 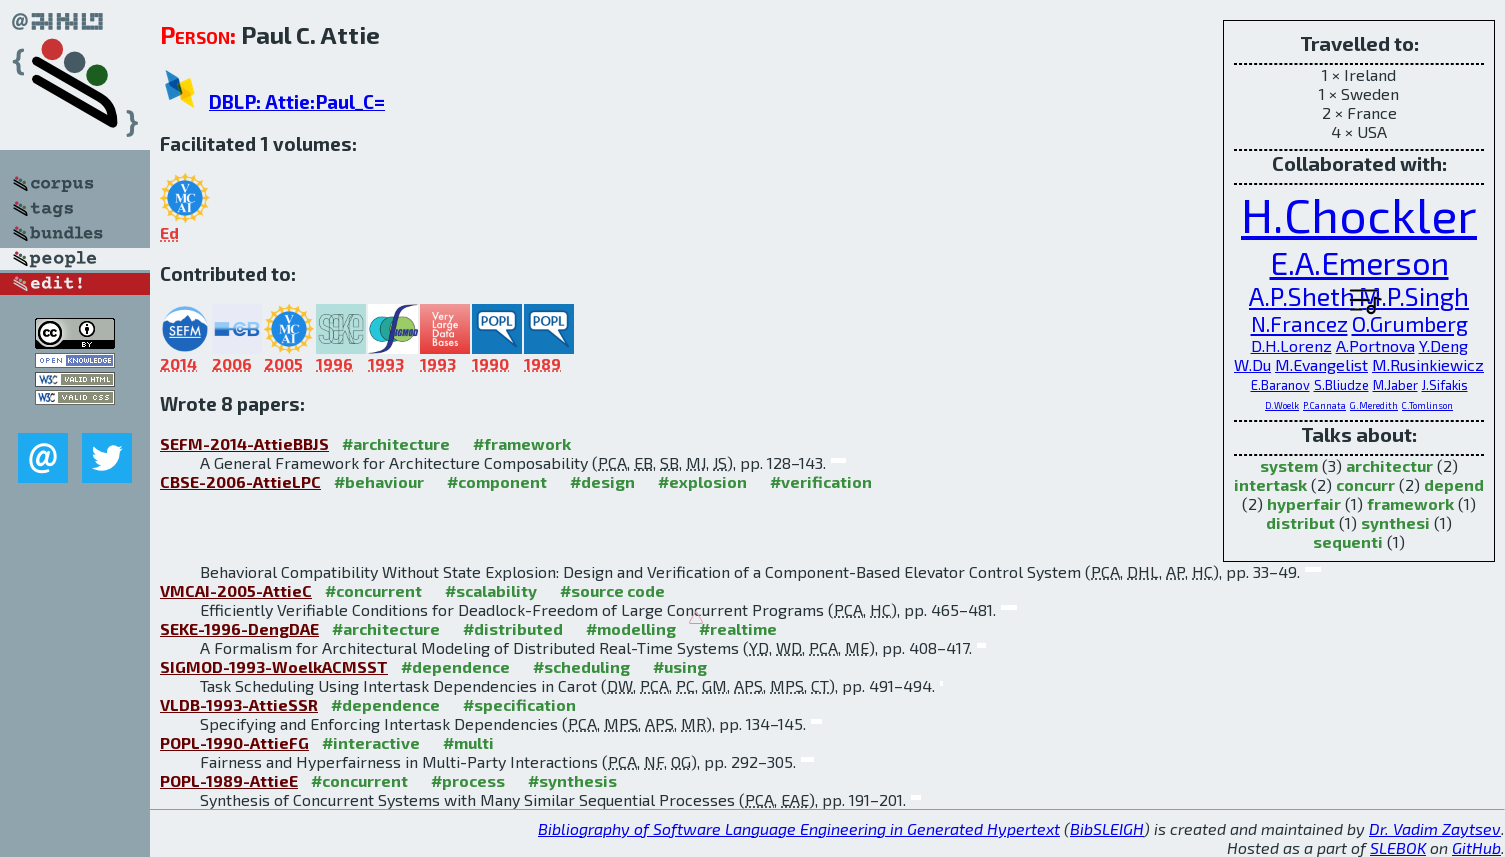 What do you see at coordinates (1364, 300) in the screenshot?
I see `view your music playlist` at bounding box center [1364, 300].